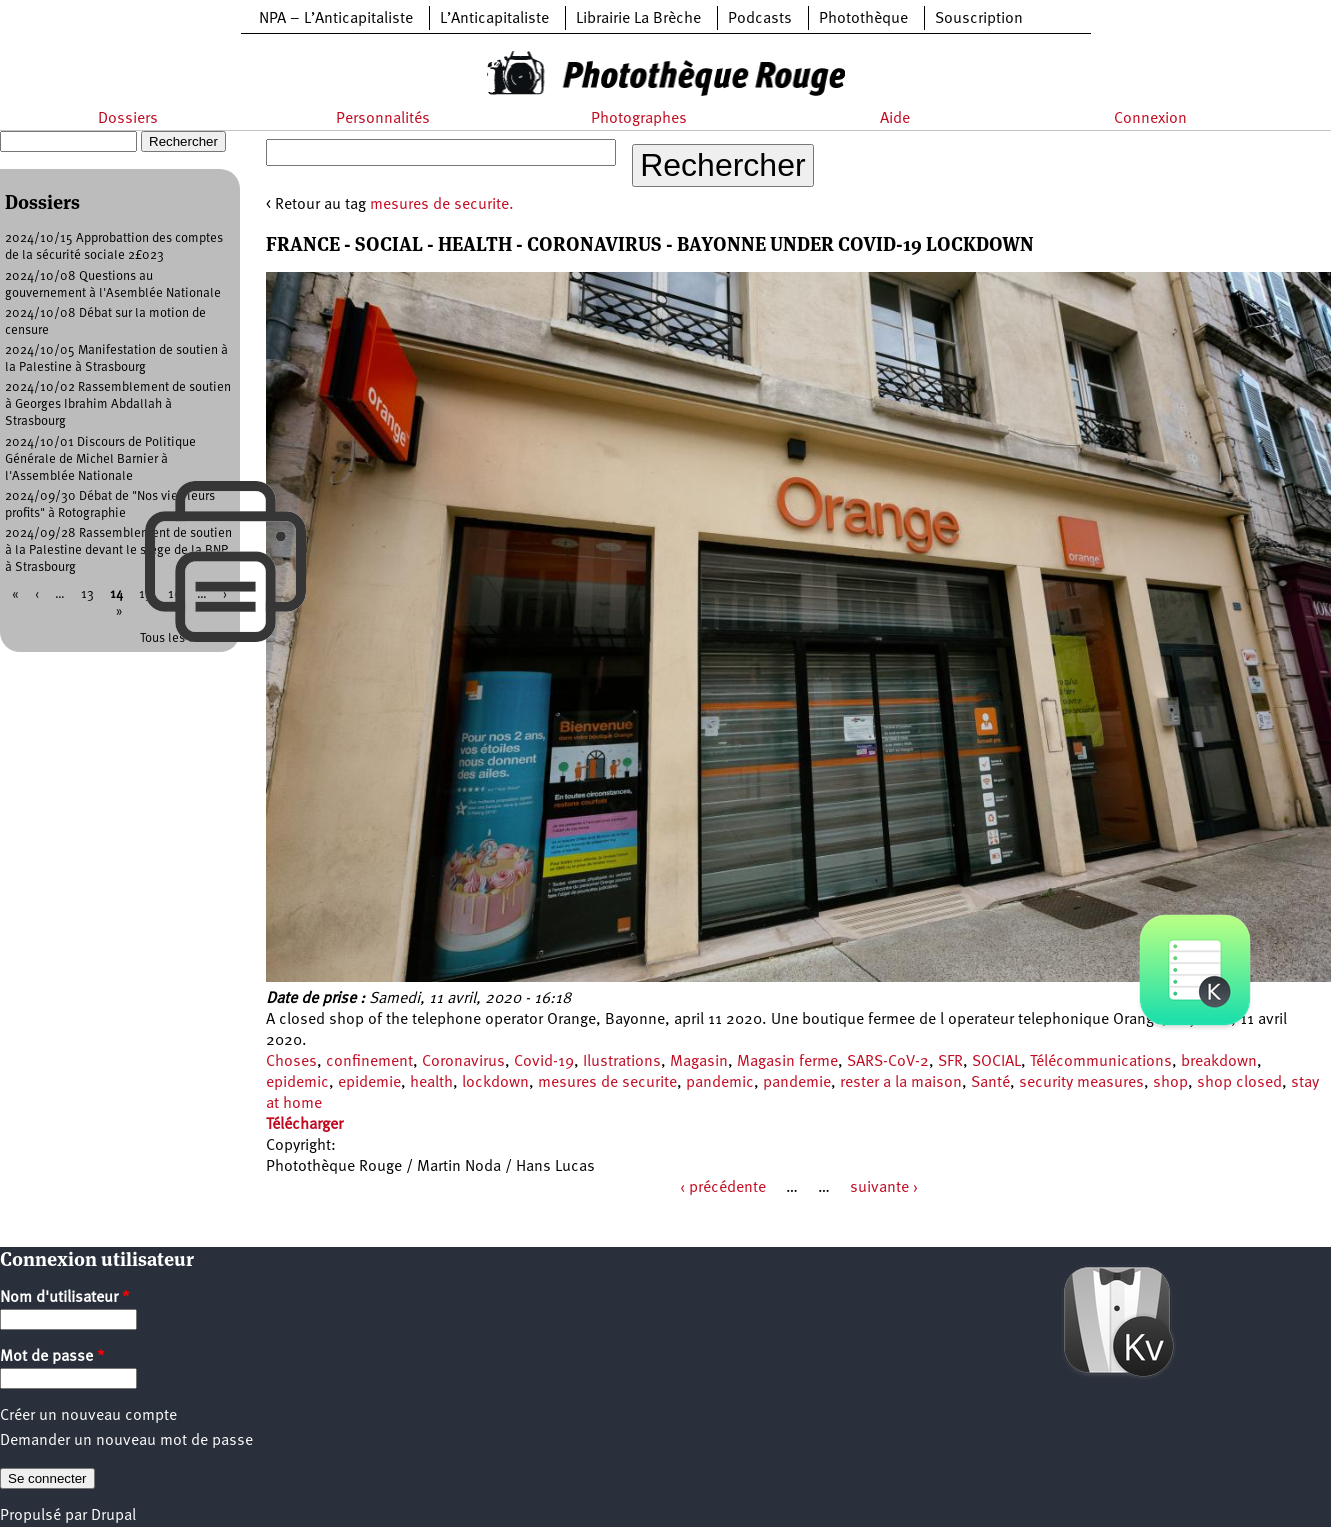  What do you see at coordinates (1195, 970) in the screenshot?
I see `view release notes and software updates` at bounding box center [1195, 970].